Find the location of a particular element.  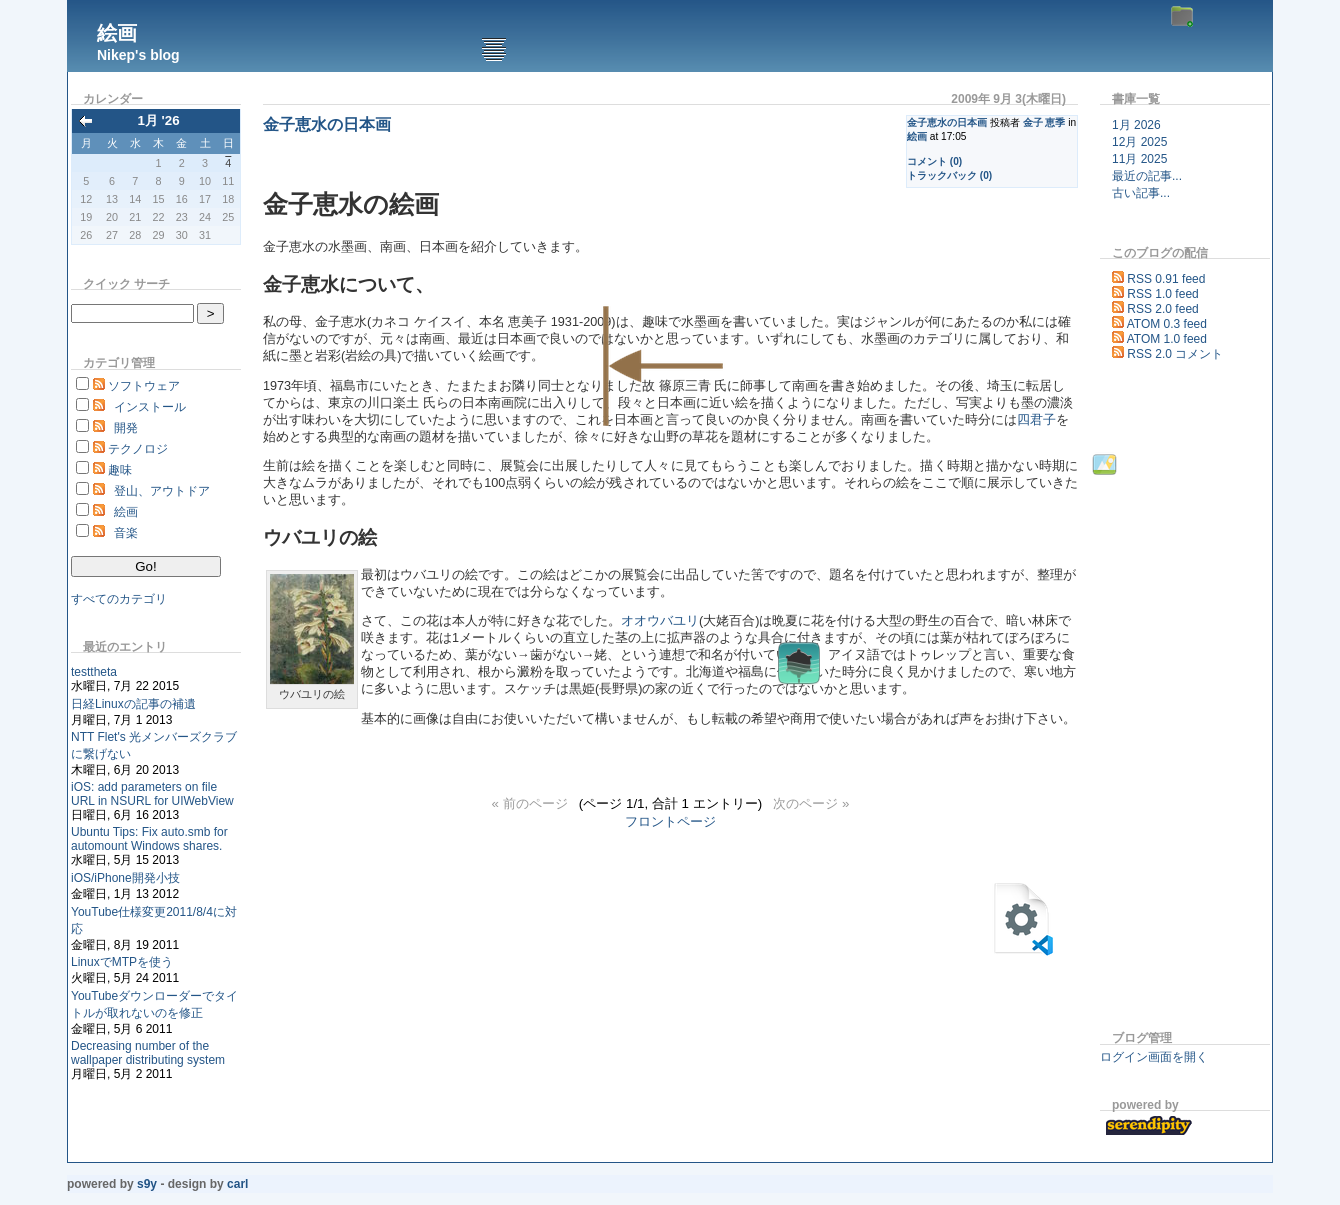

go to the first item in a list or sequence is located at coordinates (663, 366).